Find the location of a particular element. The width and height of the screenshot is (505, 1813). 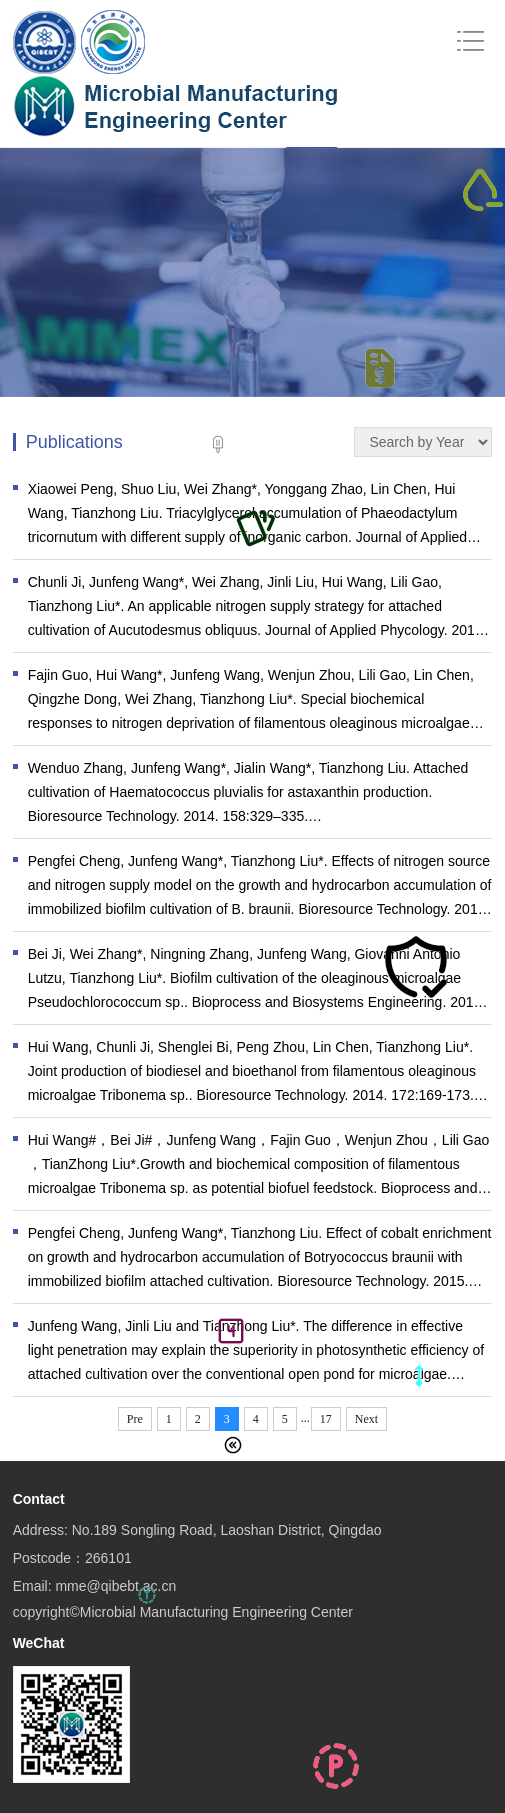

decrease water or liquid level is located at coordinates (480, 190).